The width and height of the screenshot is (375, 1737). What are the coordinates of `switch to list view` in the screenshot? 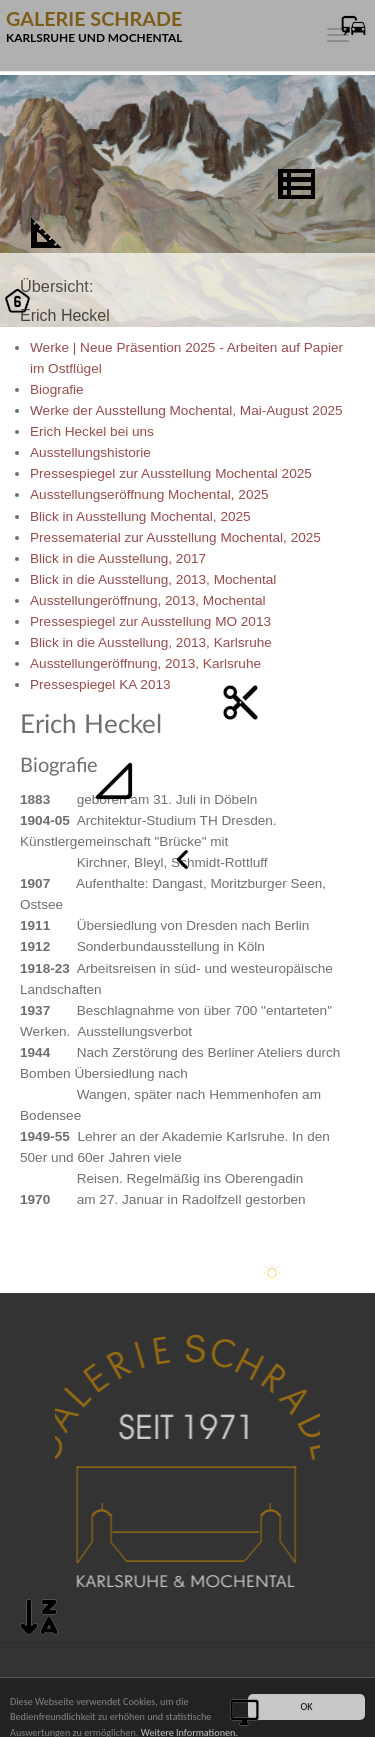 It's located at (298, 184).